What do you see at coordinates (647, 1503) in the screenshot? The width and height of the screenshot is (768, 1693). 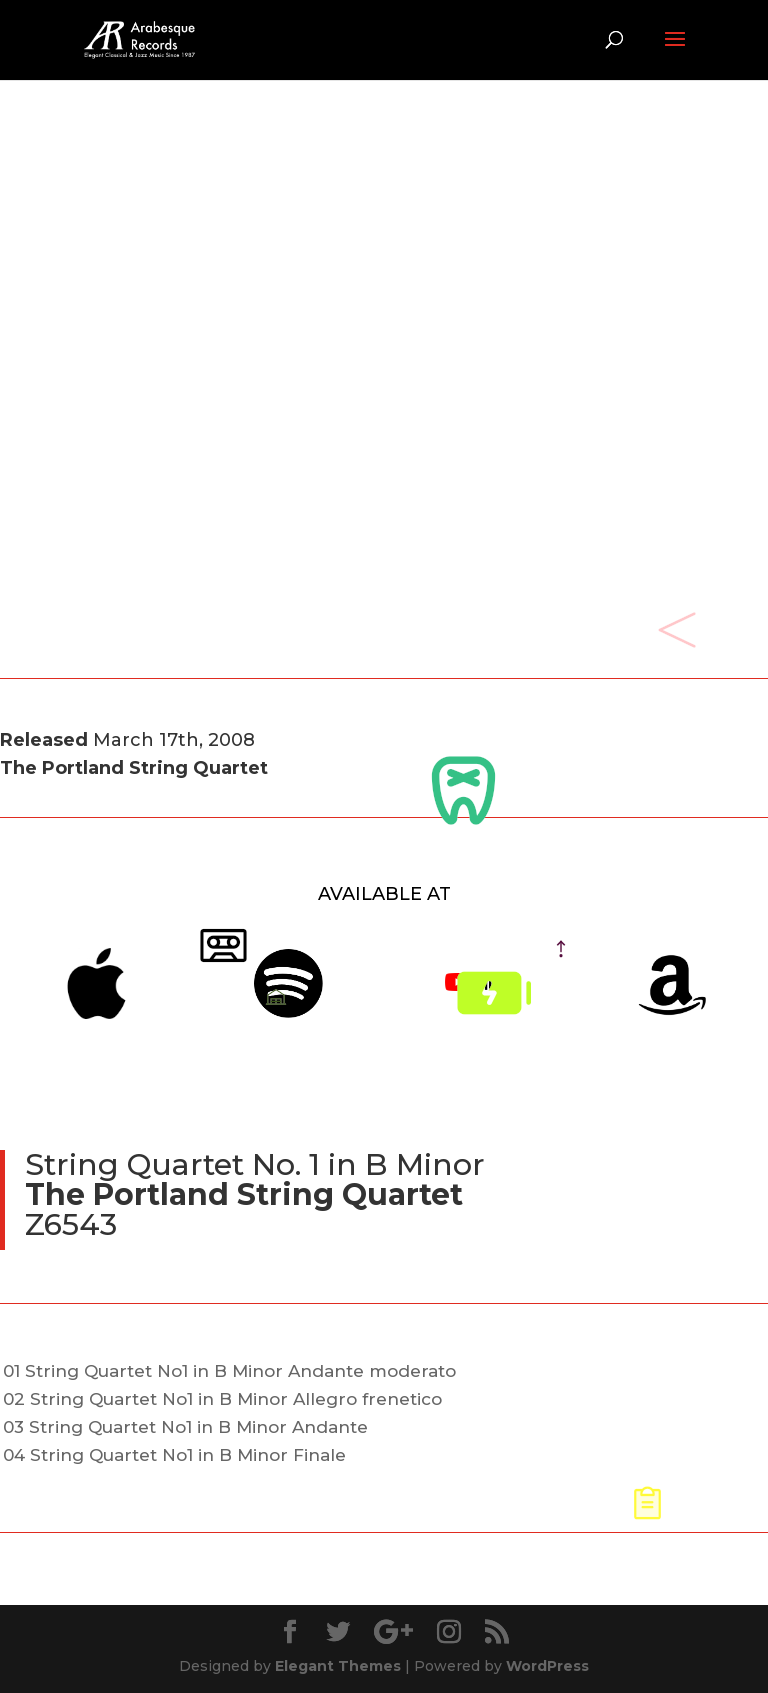 I see `view clipboard contents` at bounding box center [647, 1503].